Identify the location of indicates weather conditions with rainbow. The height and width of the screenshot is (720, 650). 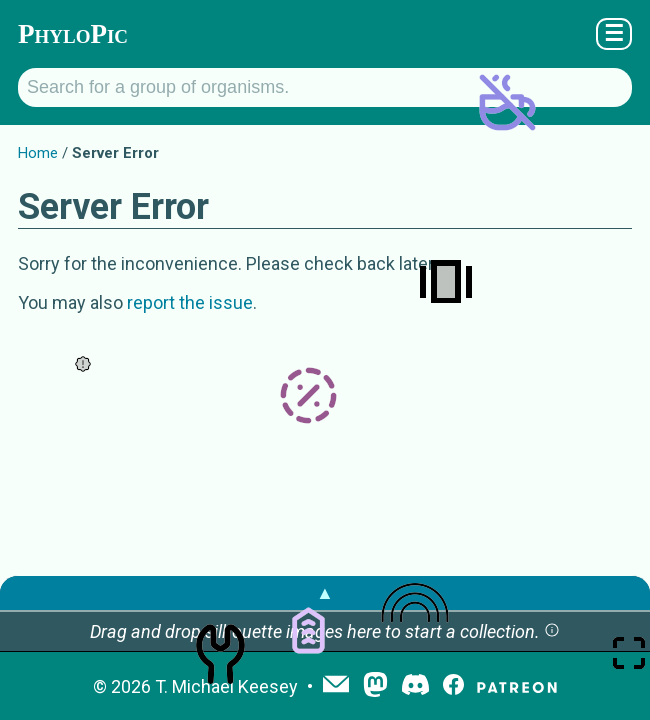
(415, 605).